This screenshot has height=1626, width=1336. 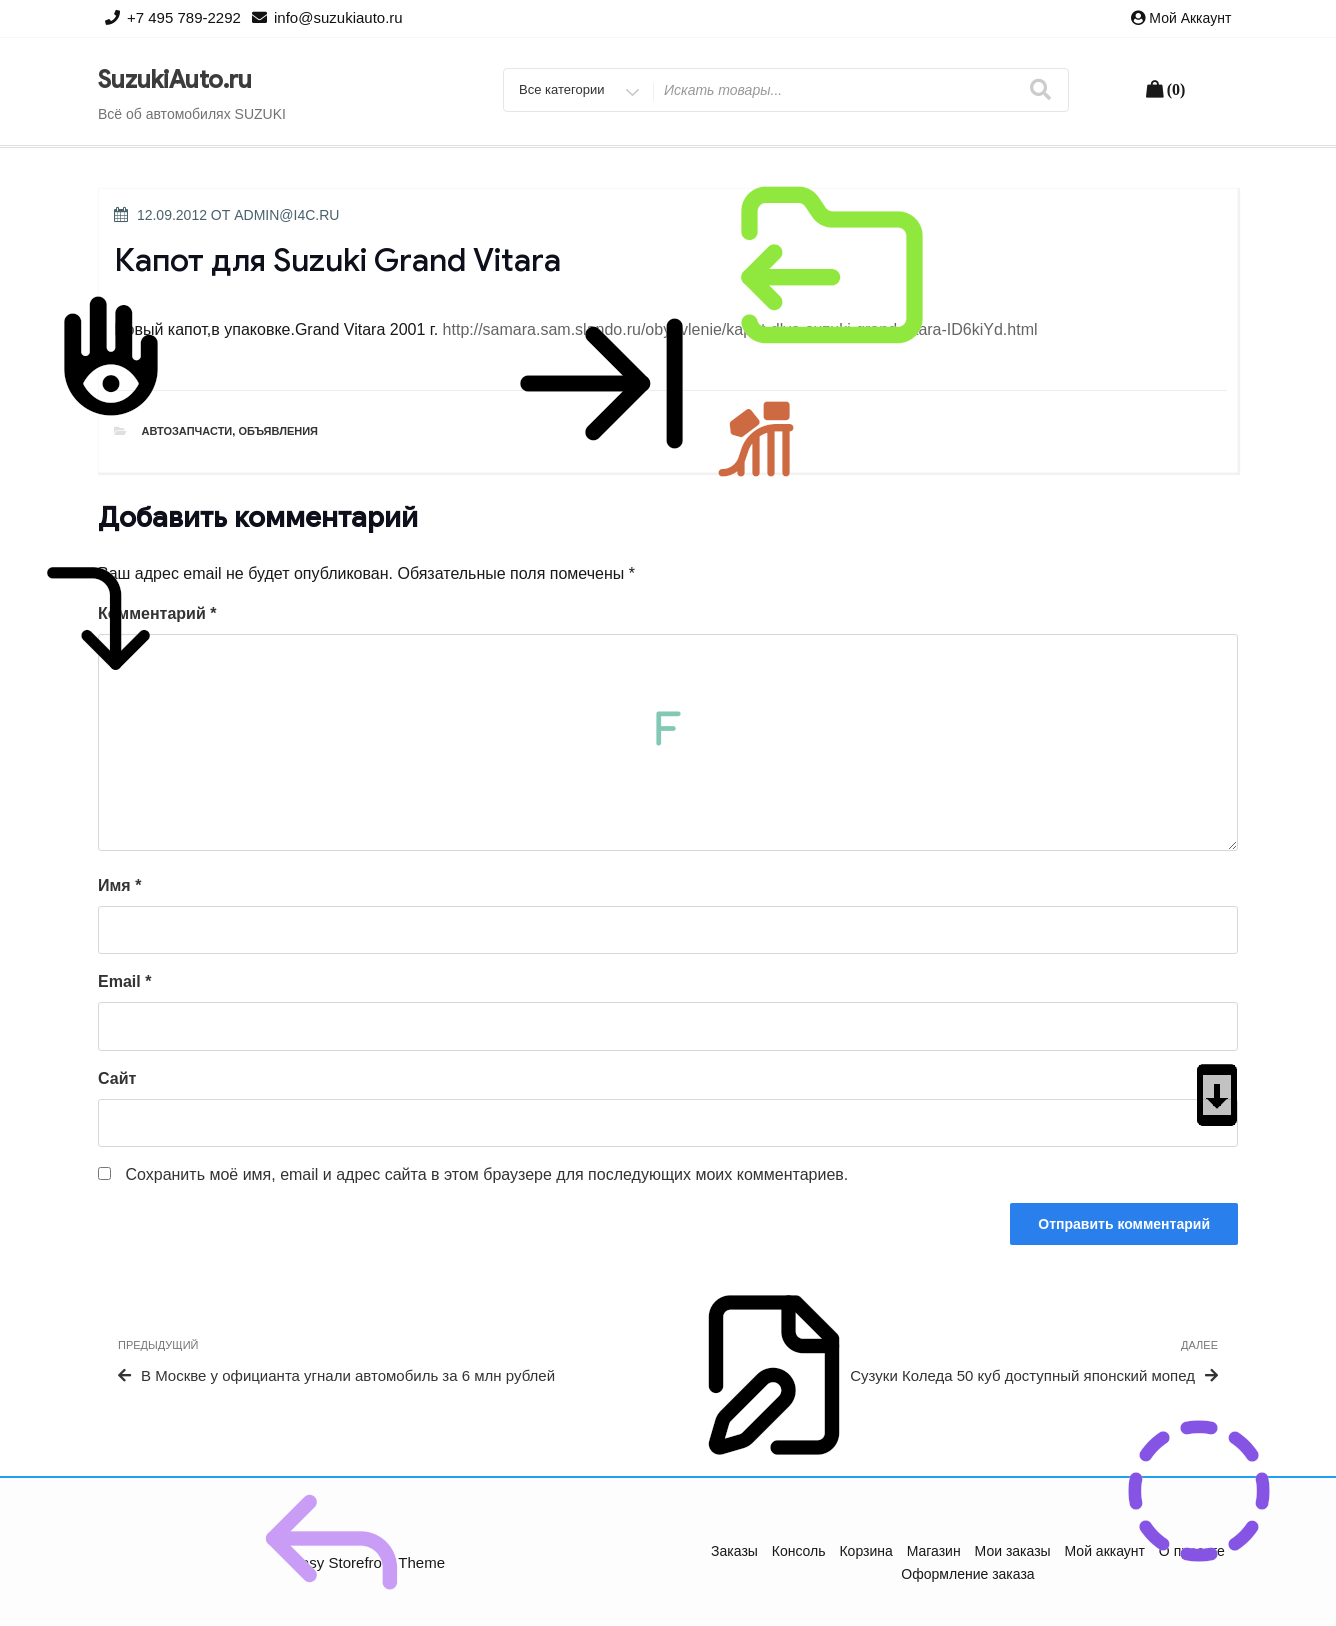 What do you see at coordinates (832, 269) in the screenshot?
I see `export files from folder` at bounding box center [832, 269].